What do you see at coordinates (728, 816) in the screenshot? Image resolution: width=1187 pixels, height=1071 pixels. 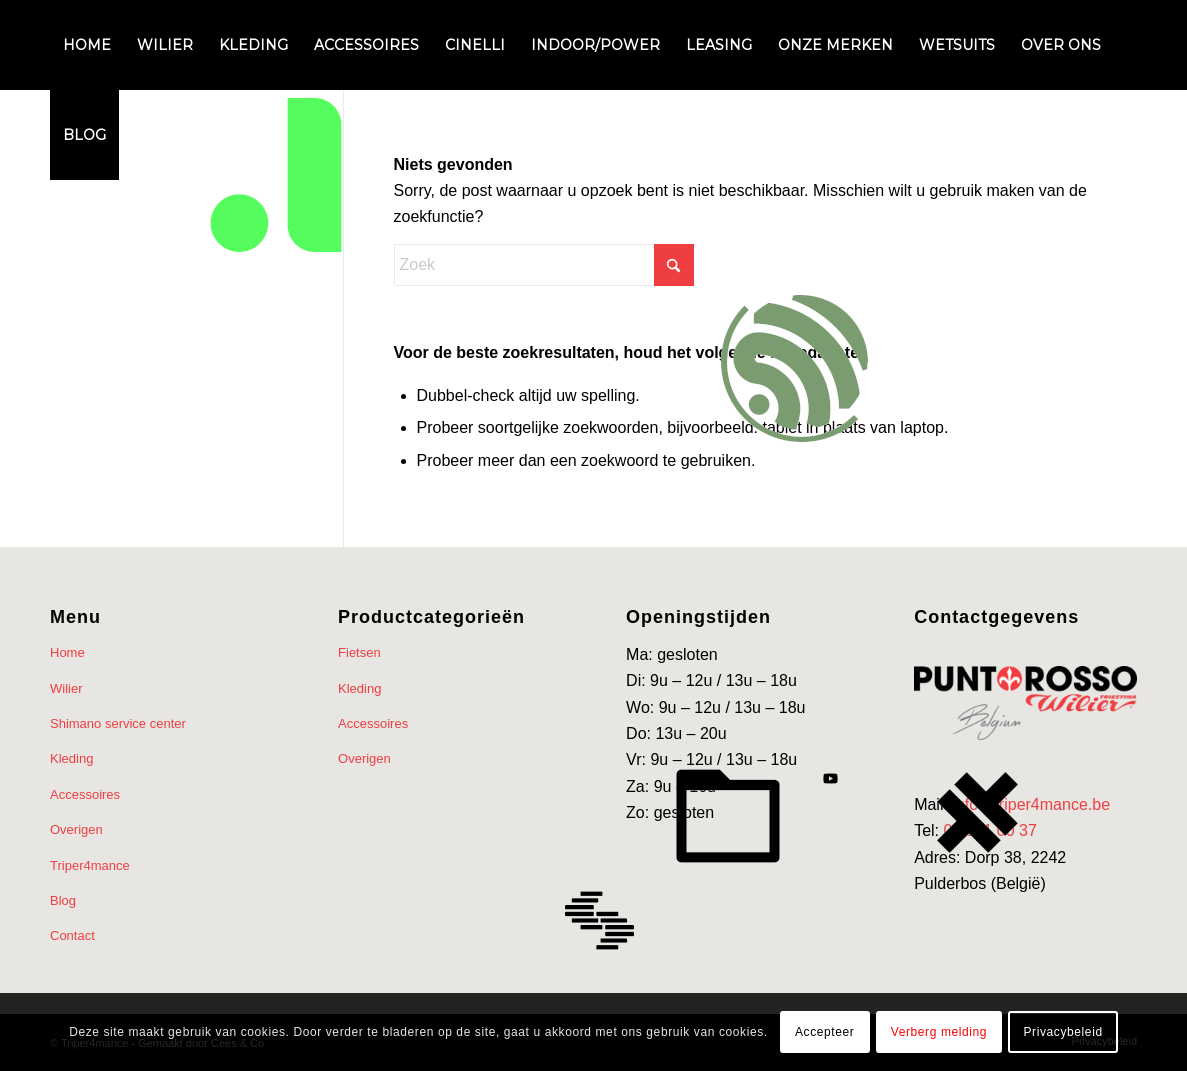 I see `open folder to view files` at bounding box center [728, 816].